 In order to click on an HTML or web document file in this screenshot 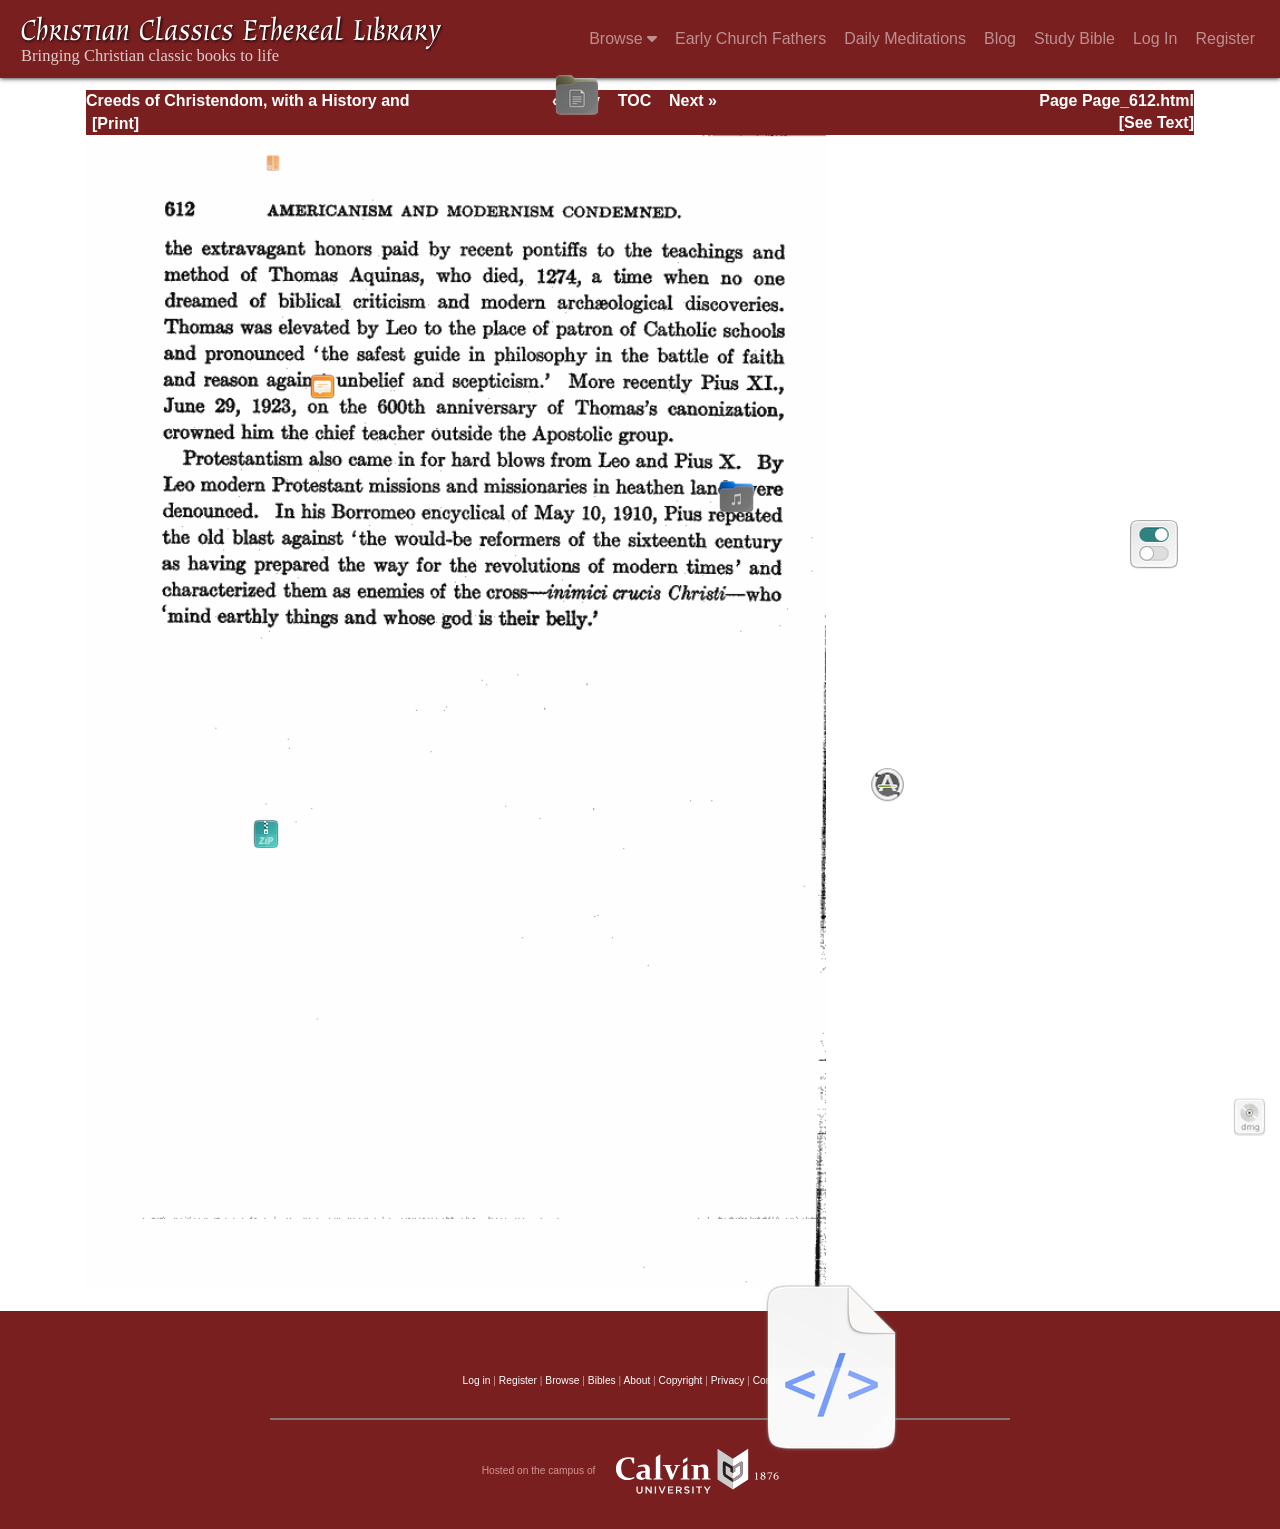, I will do `click(831, 1367)`.